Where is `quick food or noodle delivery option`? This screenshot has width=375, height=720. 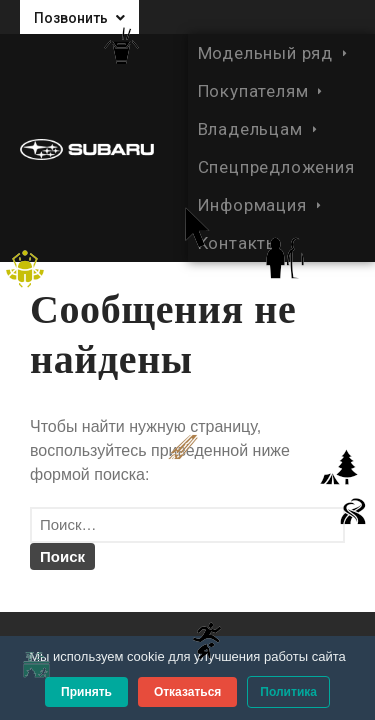 quick food or noodle delivery option is located at coordinates (121, 45).